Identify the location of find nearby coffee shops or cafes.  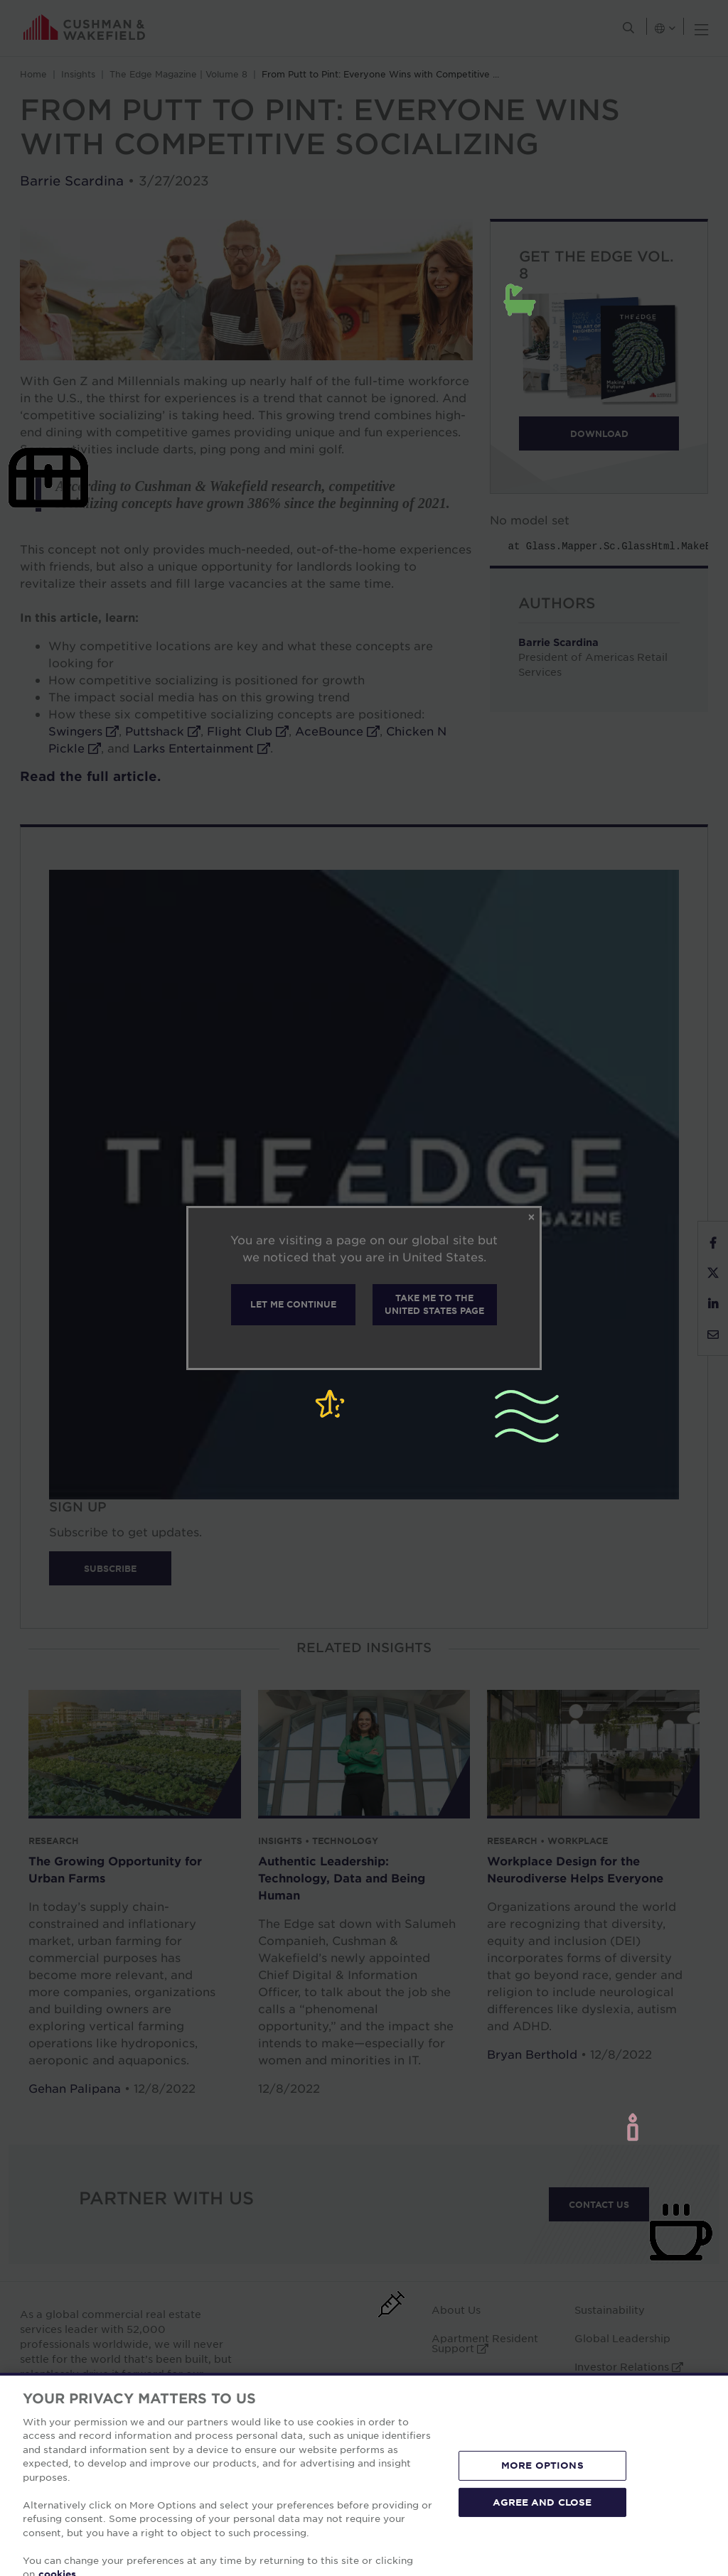
(678, 2234).